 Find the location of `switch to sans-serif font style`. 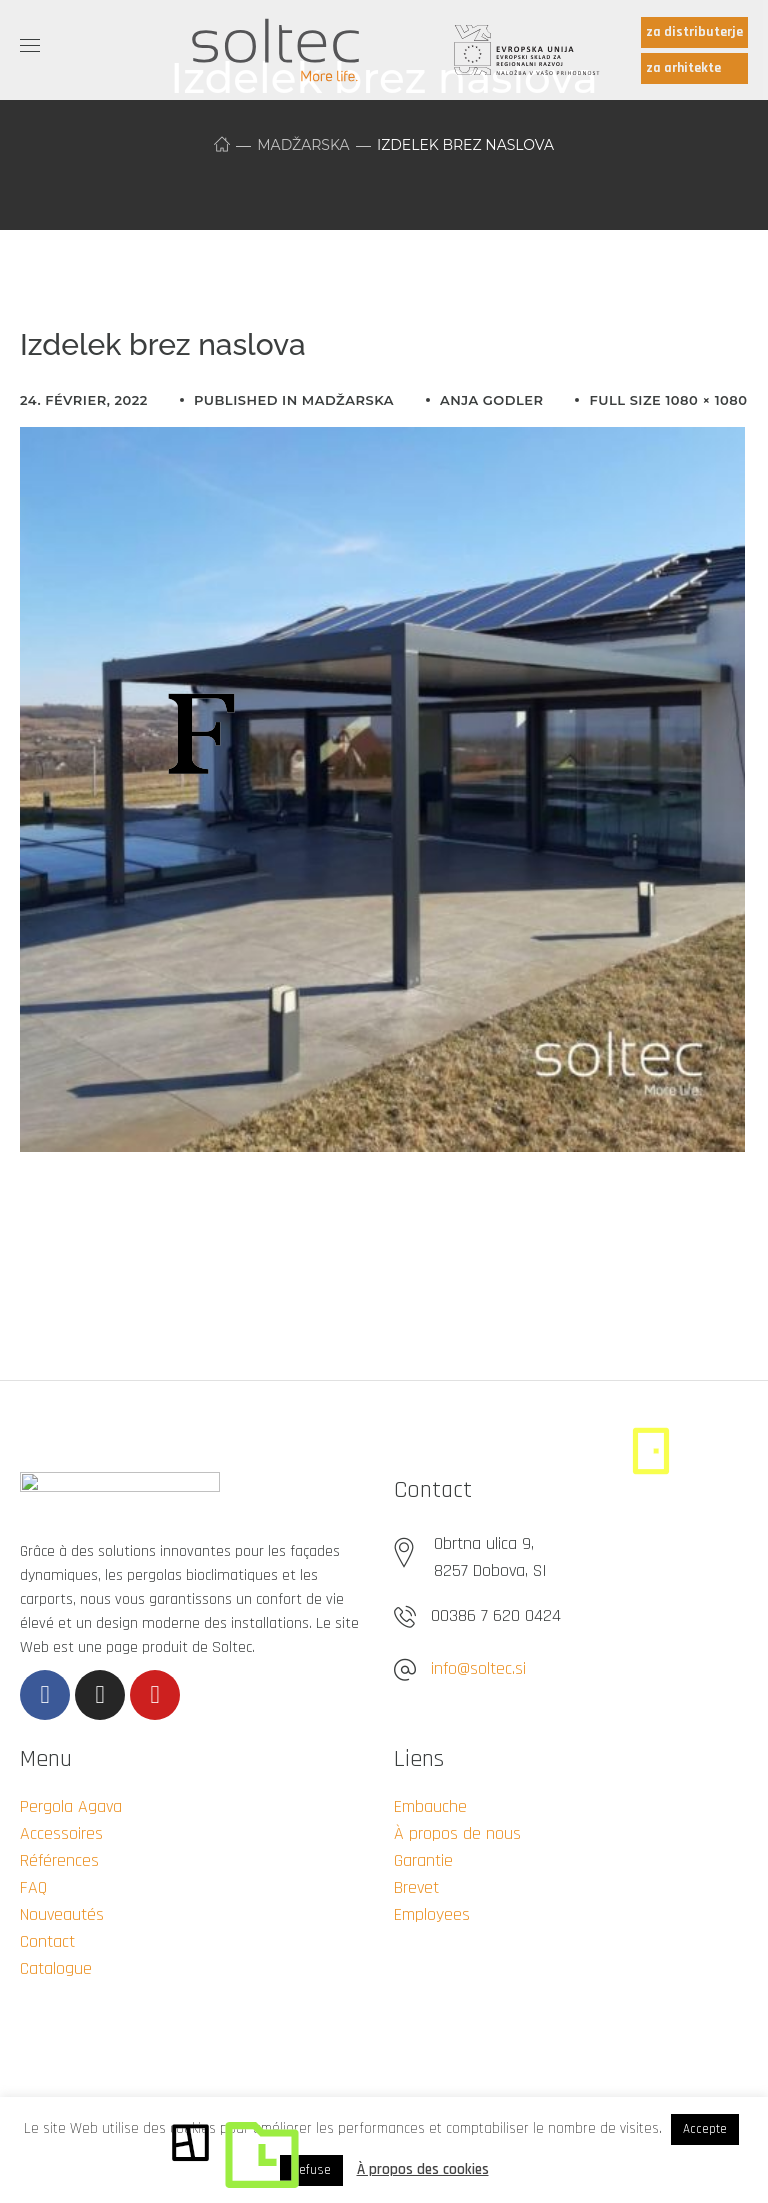

switch to sans-serif font style is located at coordinates (201, 731).